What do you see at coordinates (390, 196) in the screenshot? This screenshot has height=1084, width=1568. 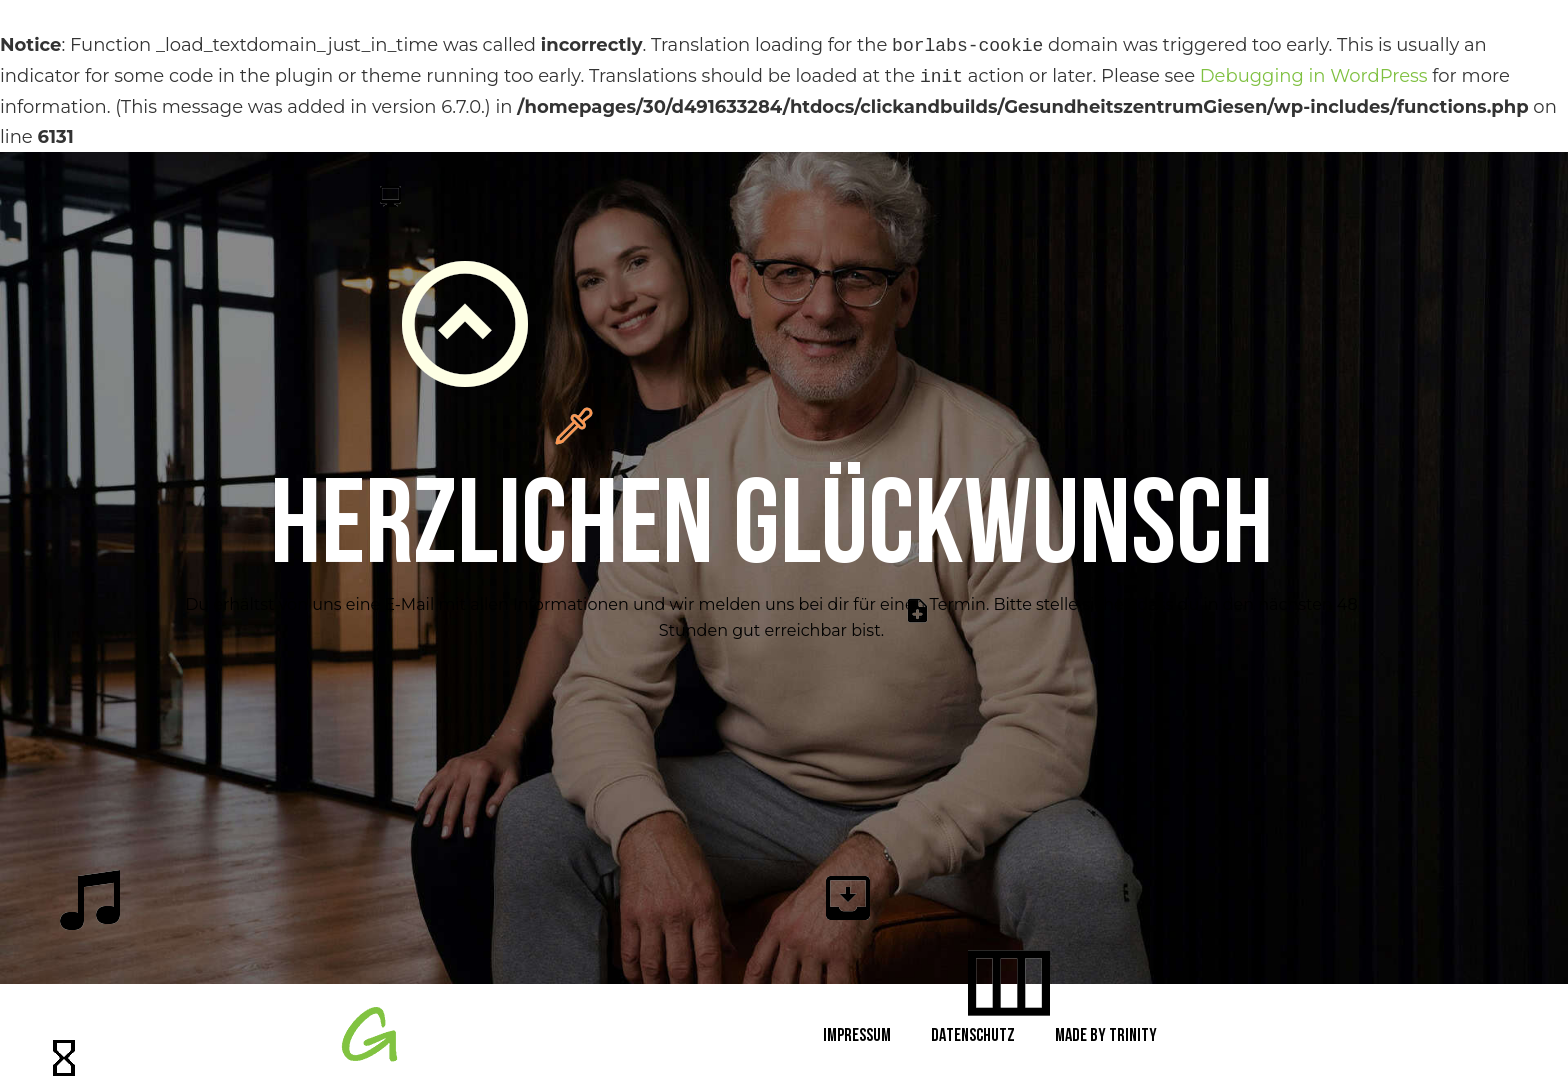 I see `switch to desktop view` at bounding box center [390, 196].